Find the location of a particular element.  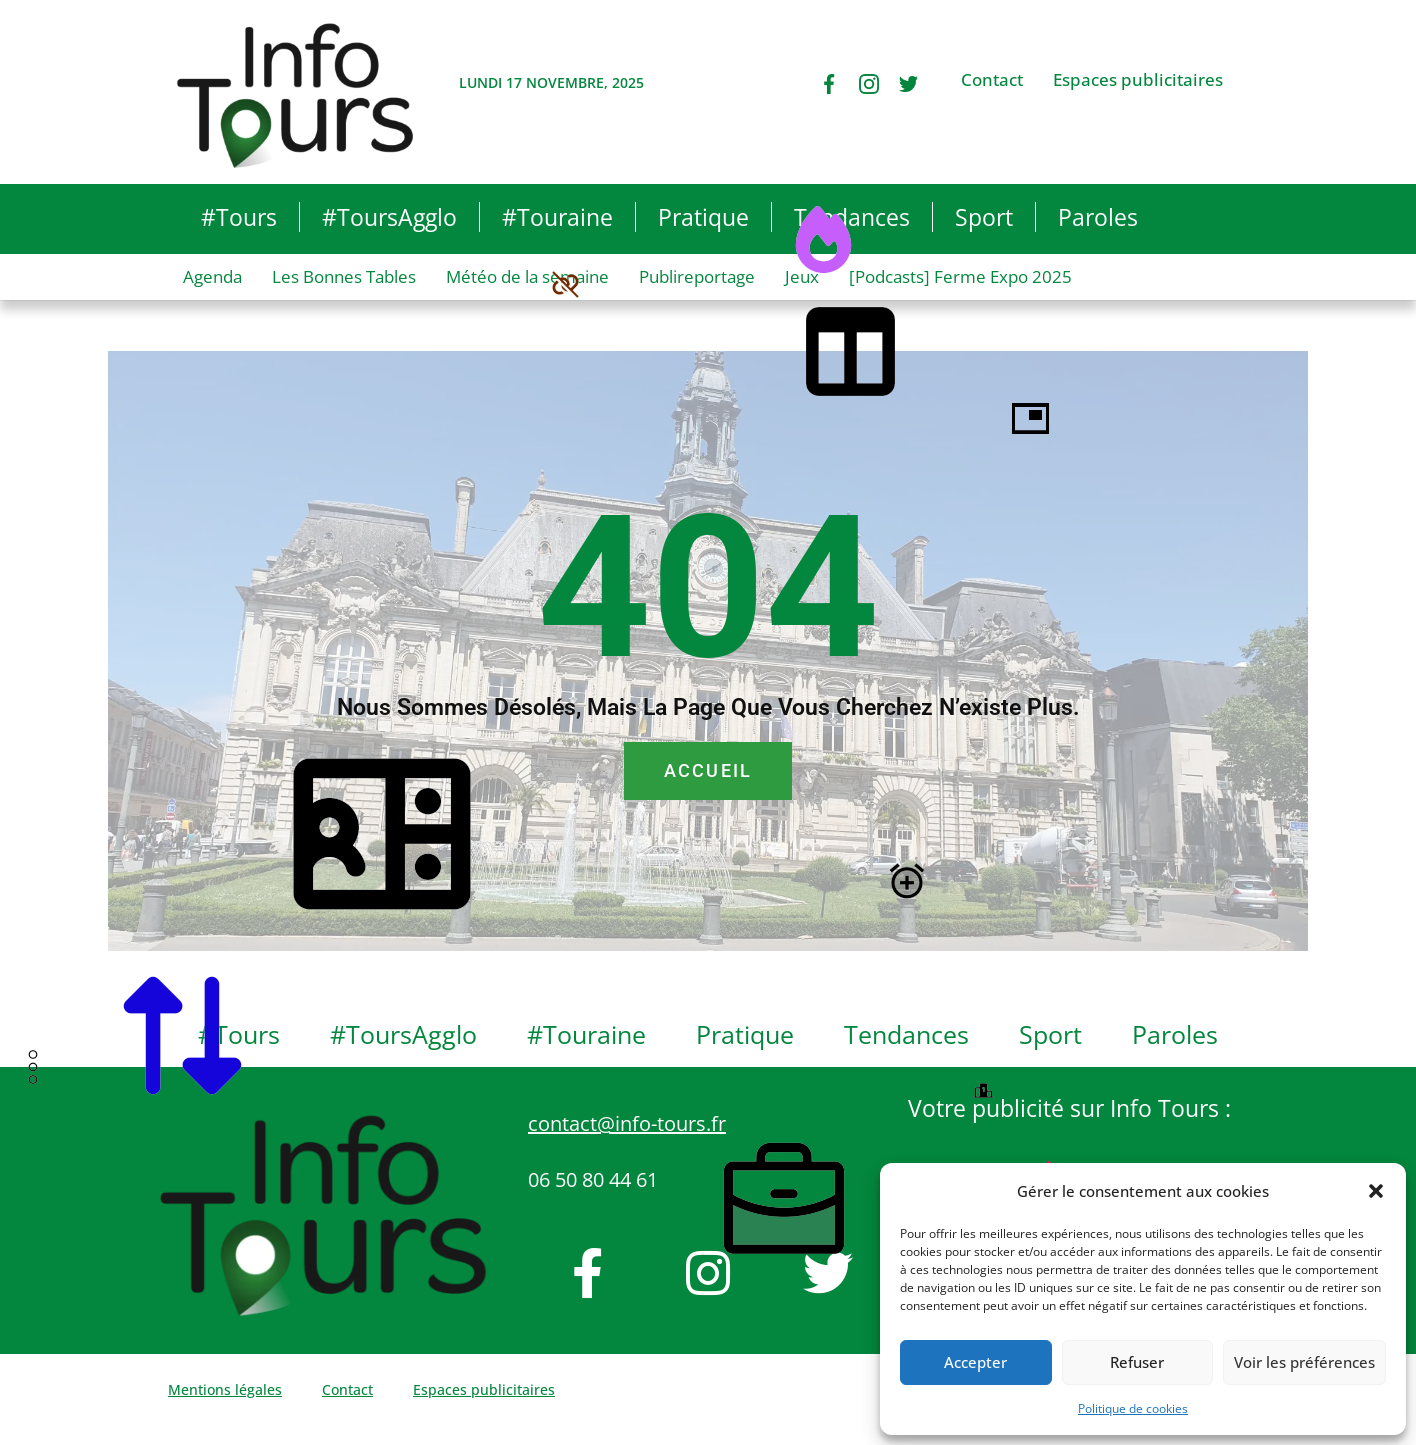

open more options menu is located at coordinates (33, 1067).